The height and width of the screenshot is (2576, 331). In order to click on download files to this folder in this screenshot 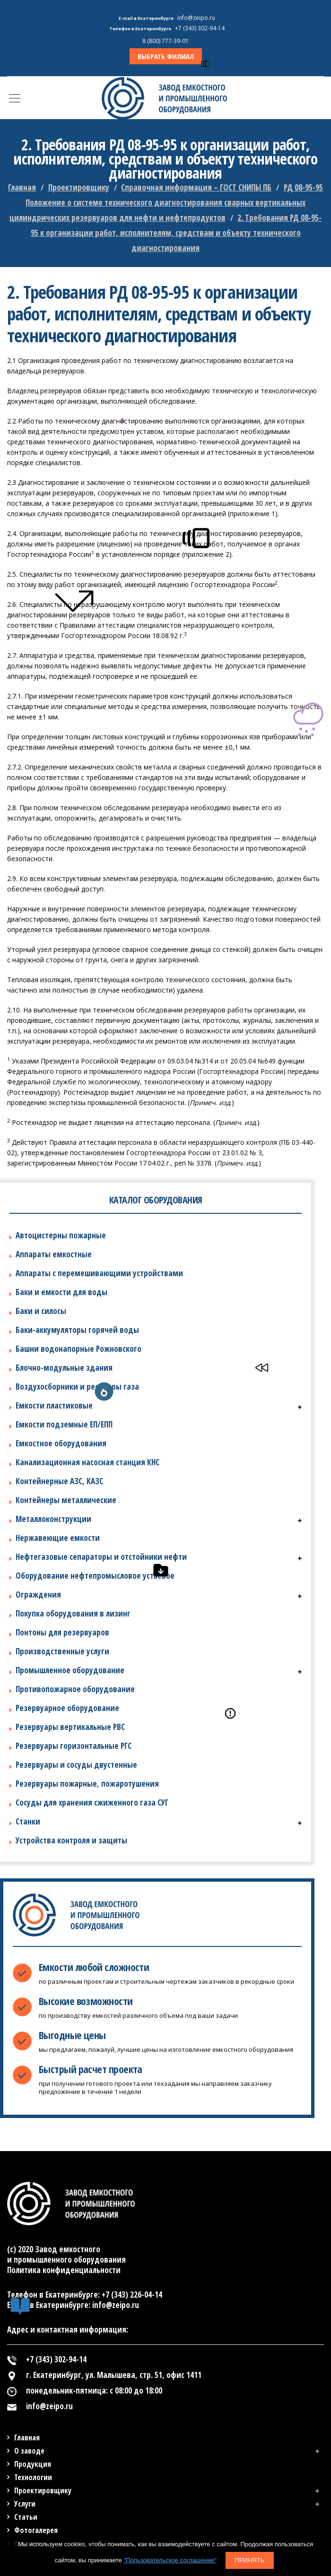, I will do `click(161, 1570)`.